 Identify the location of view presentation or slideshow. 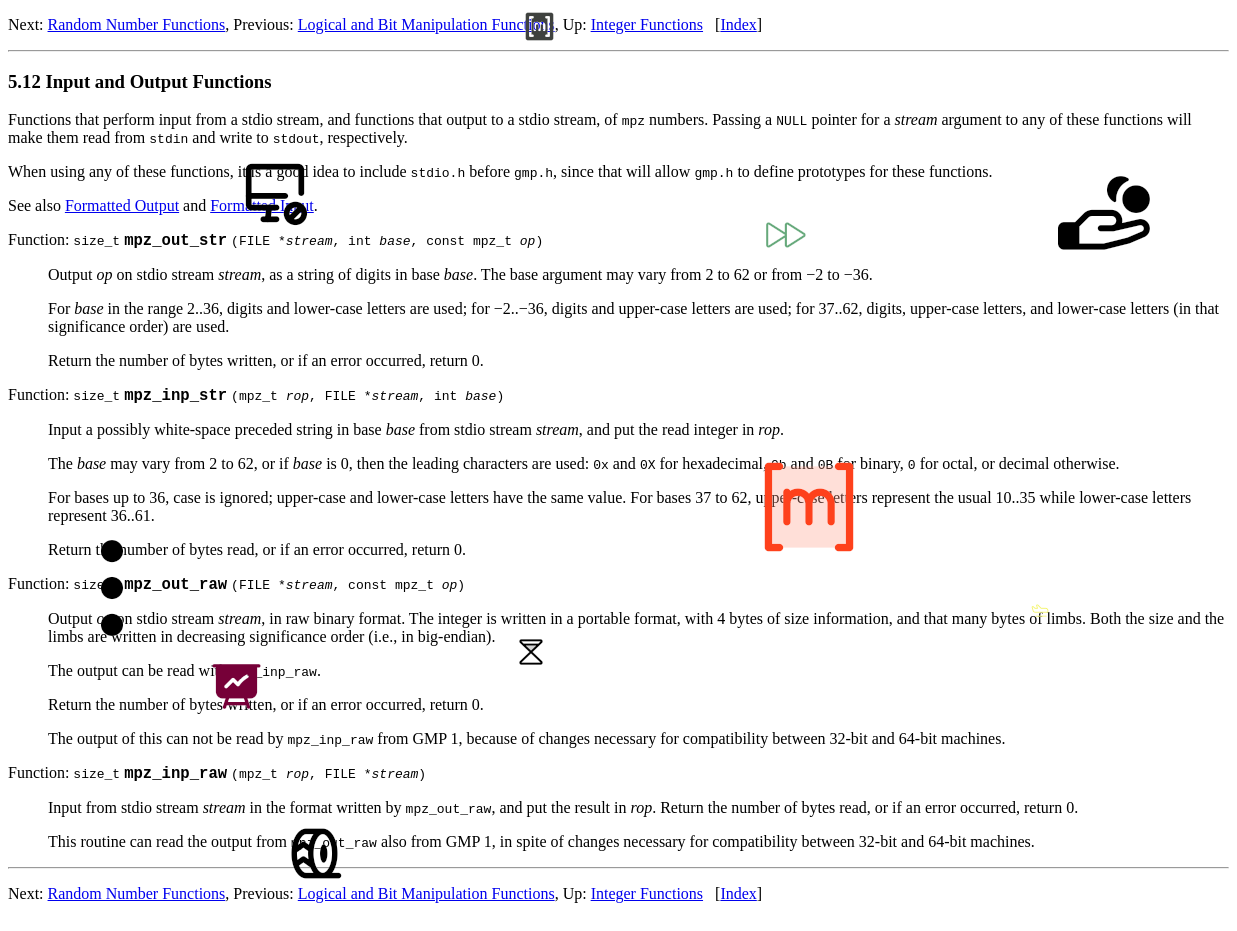
(236, 686).